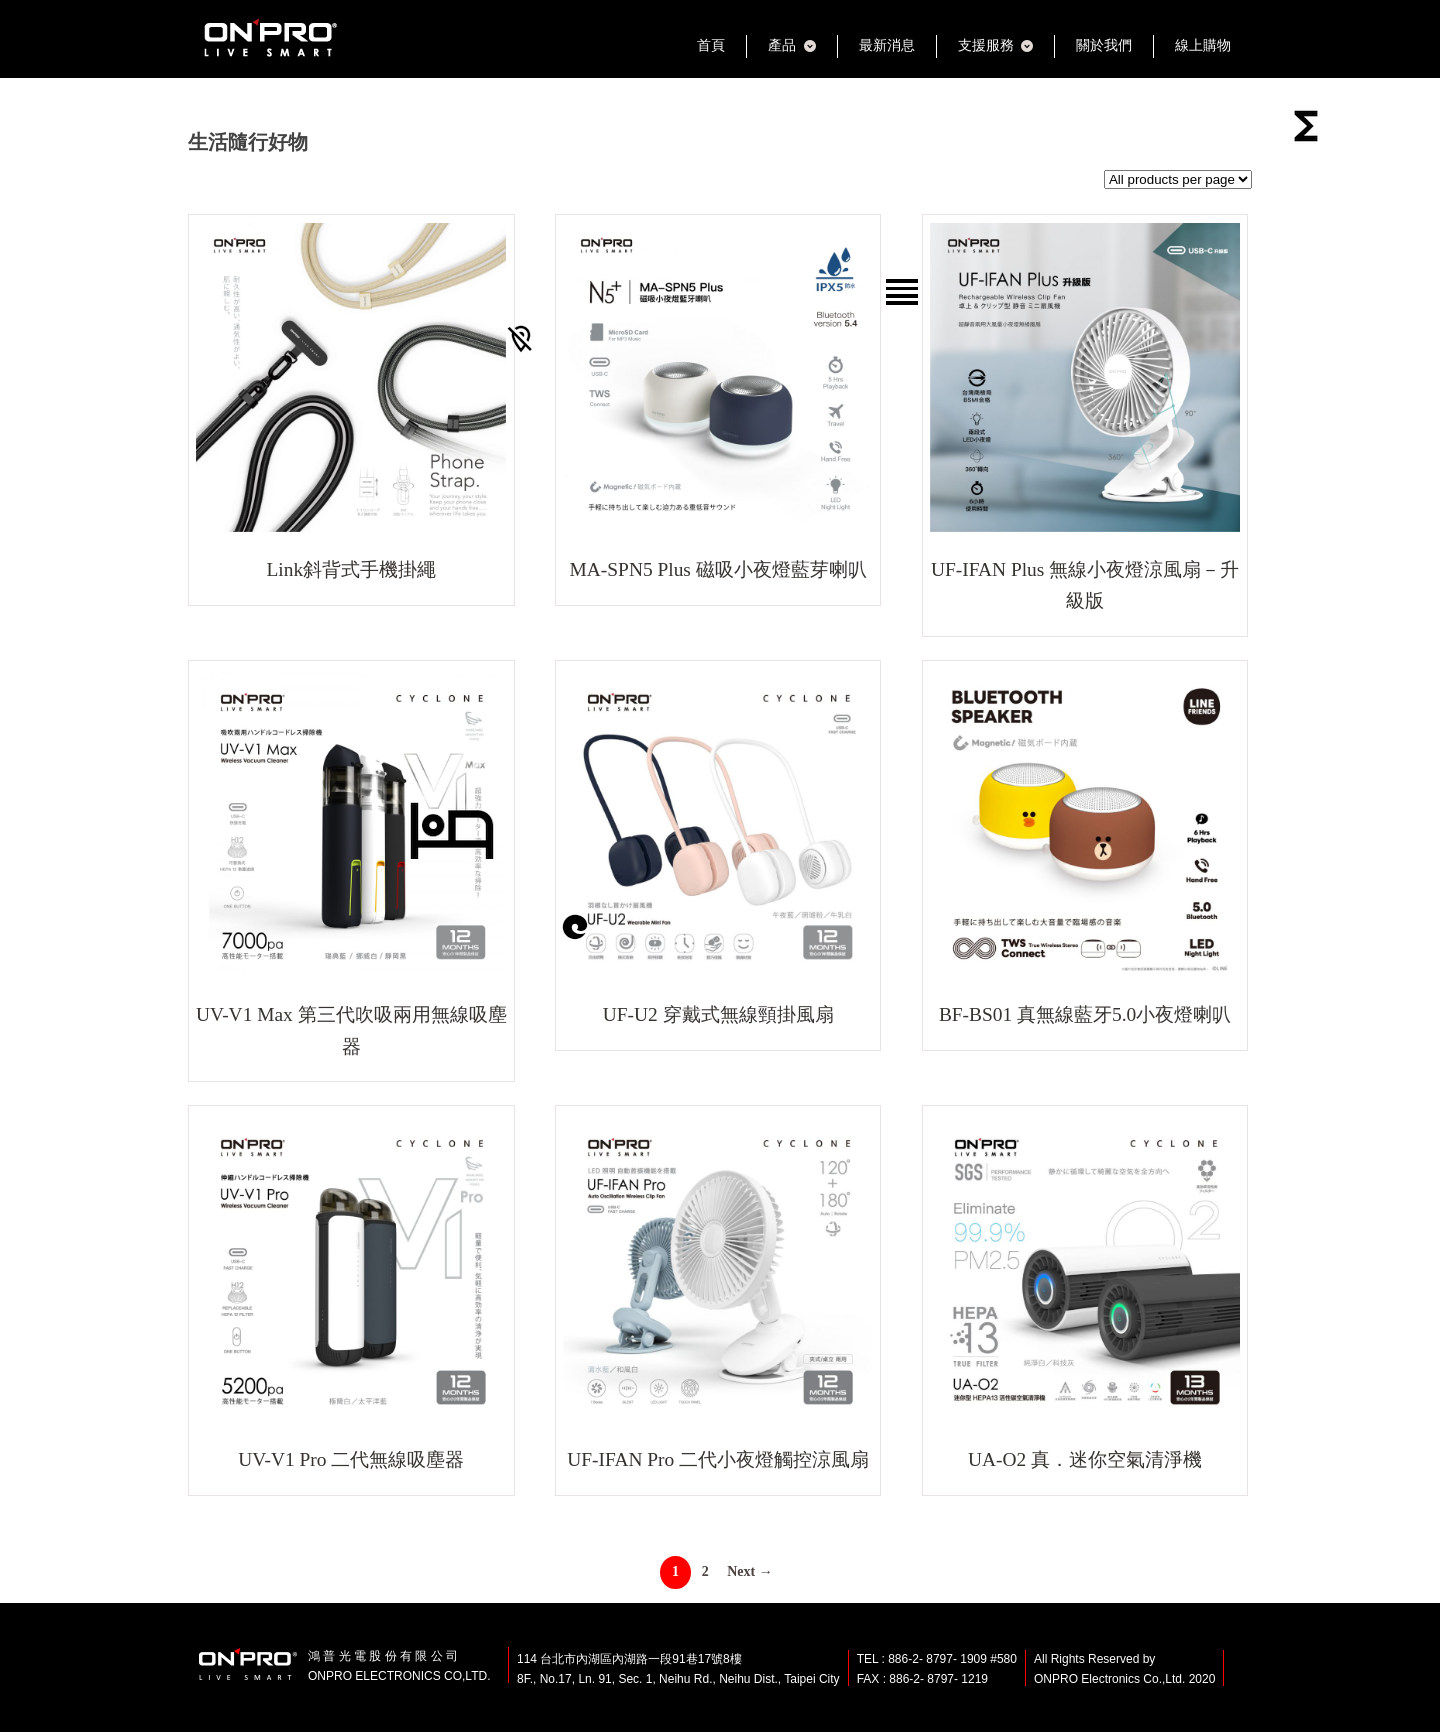 Image resolution: width=1440 pixels, height=1732 pixels. I want to click on open Microsoft Edge browser, so click(575, 927).